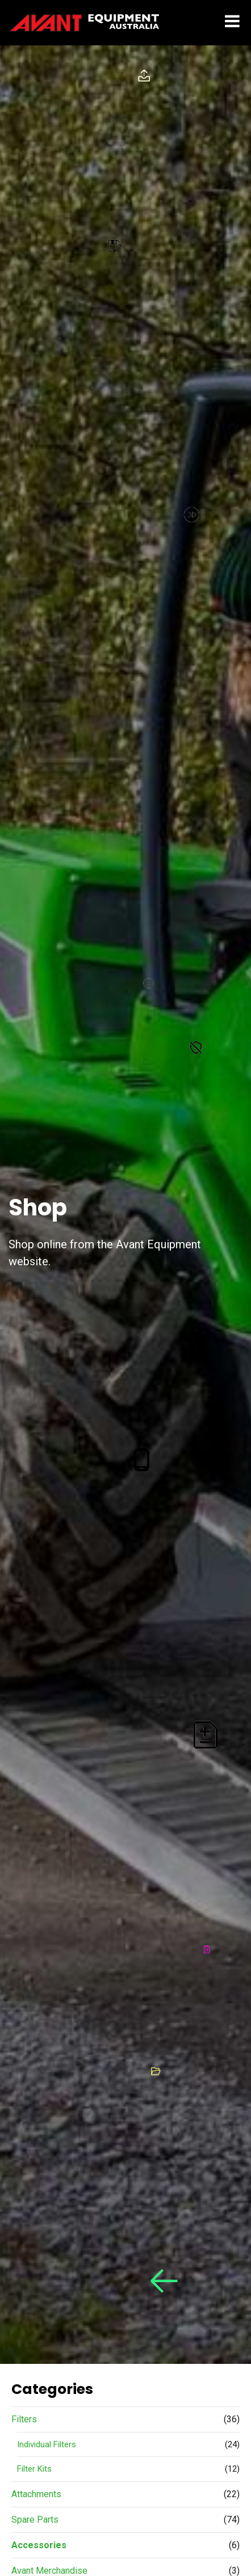 This screenshot has width=251, height=2576. What do you see at coordinates (156, 2071) in the screenshot?
I see `an open folder in the file explorer` at bounding box center [156, 2071].